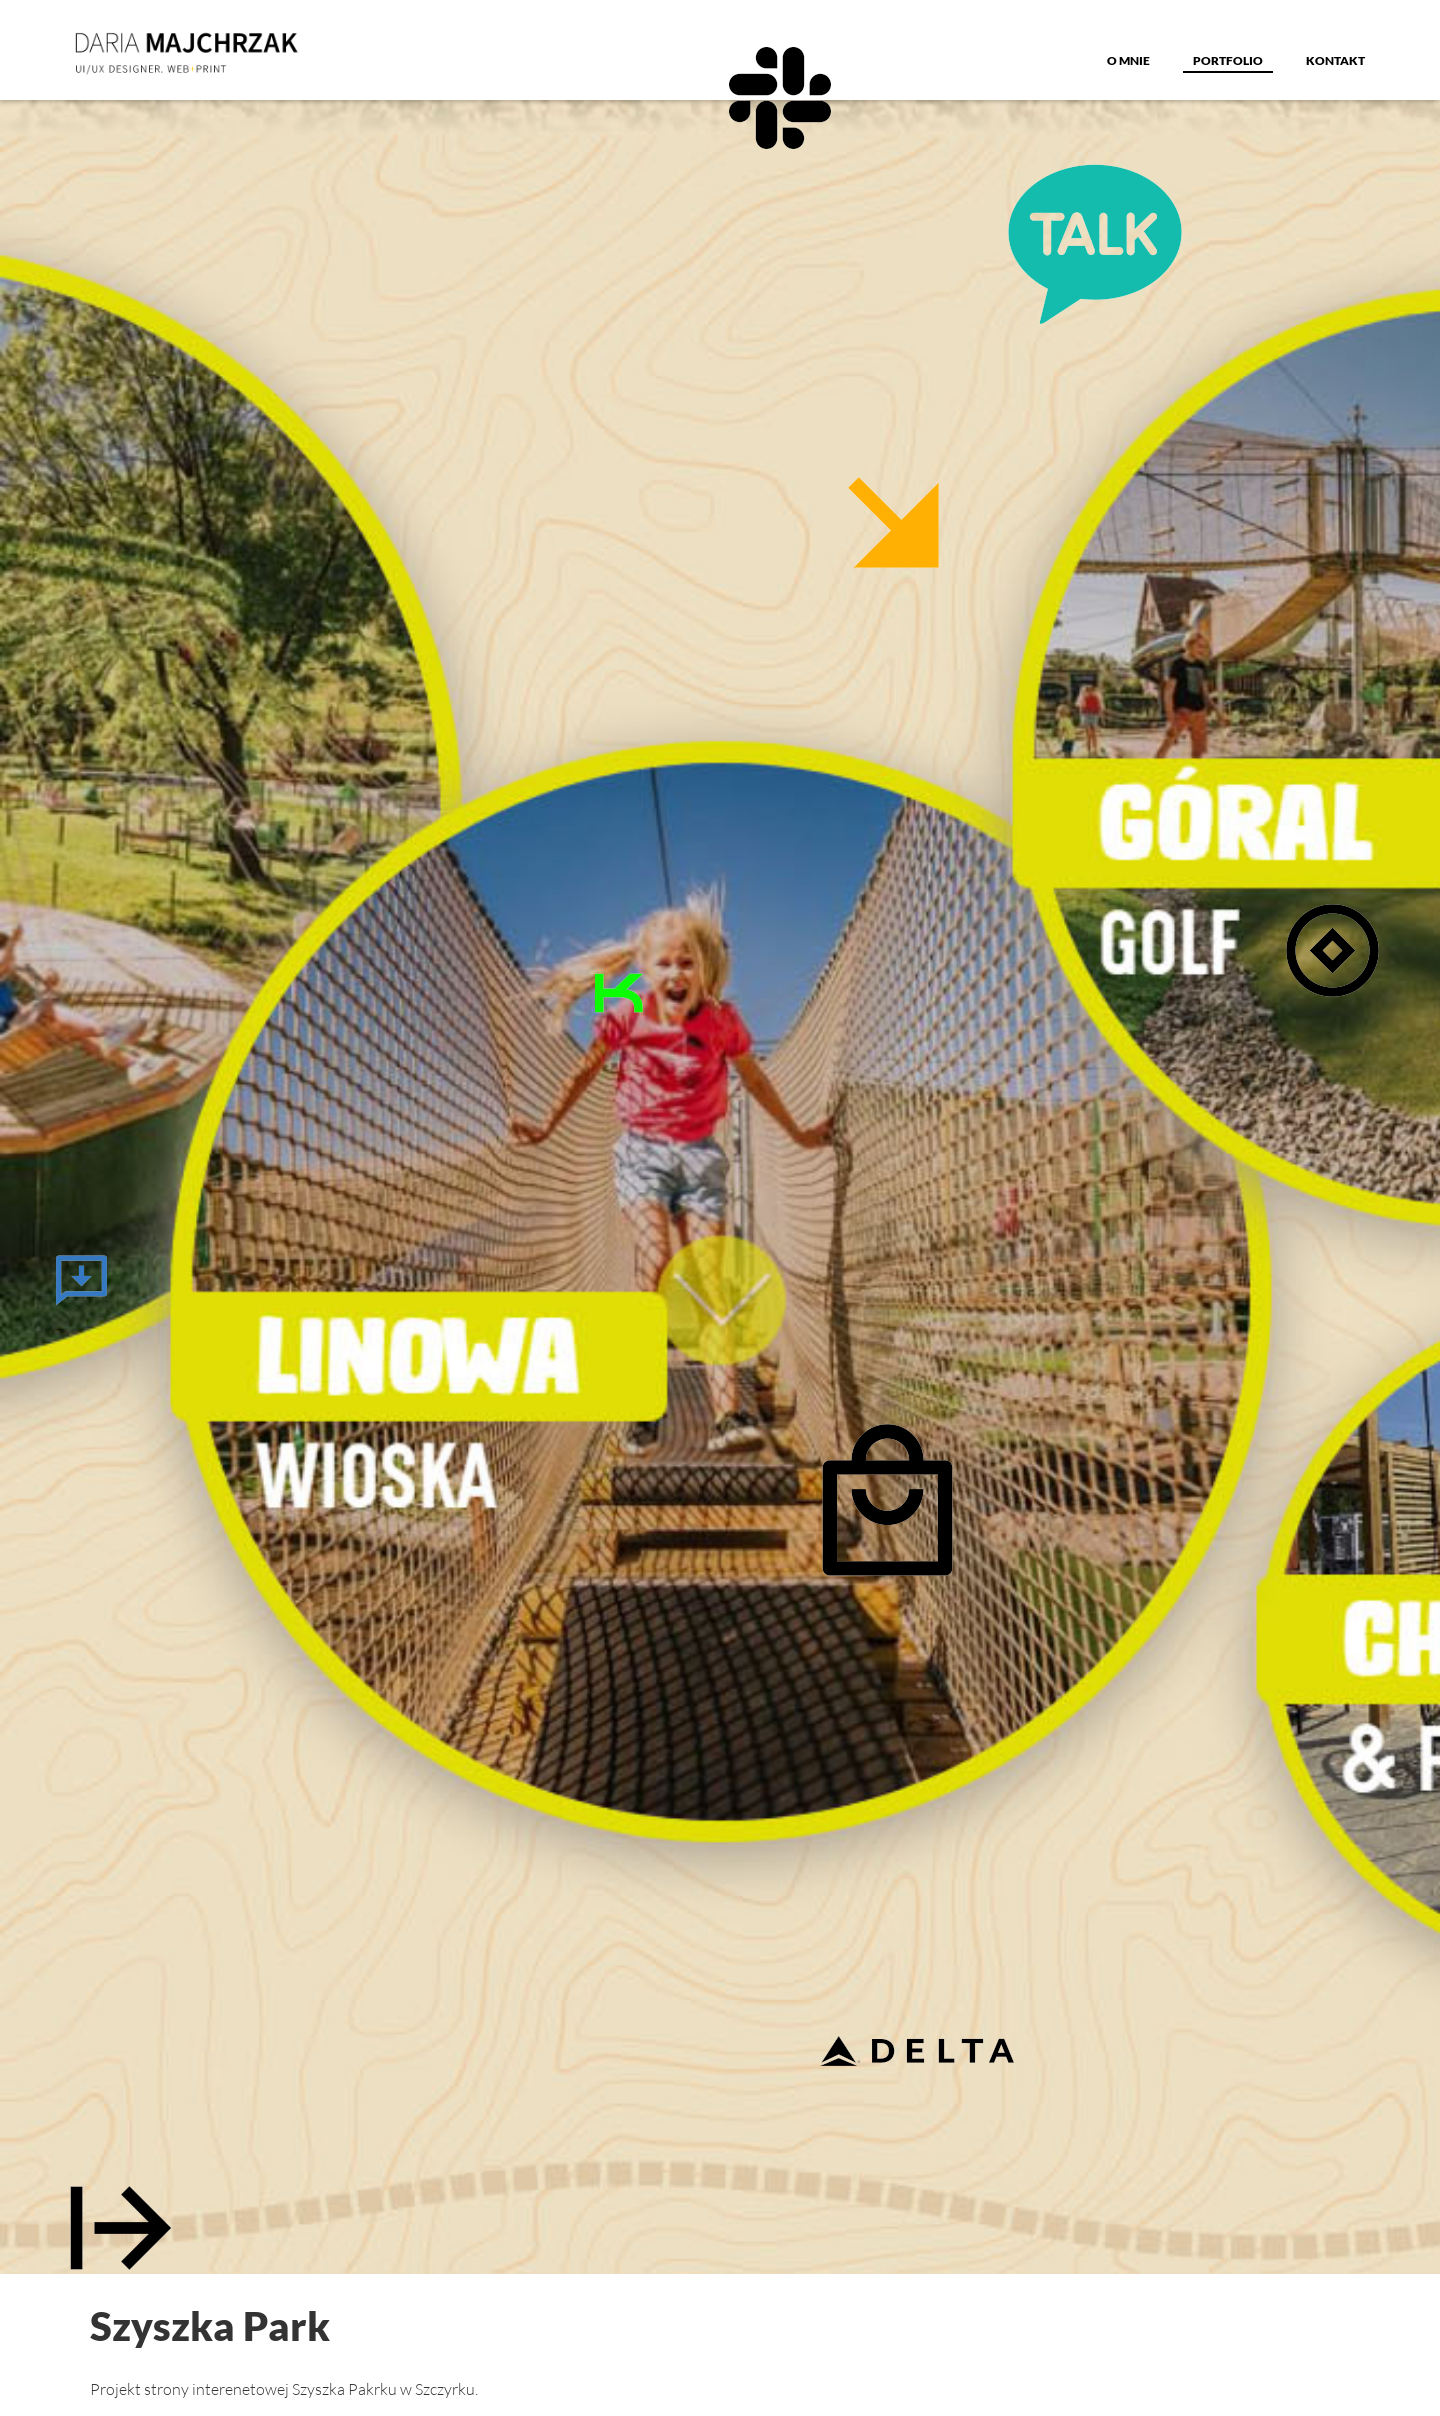 The image size is (1440, 2416). Describe the element at coordinates (118, 2228) in the screenshot. I see `expand panel to the right` at that location.